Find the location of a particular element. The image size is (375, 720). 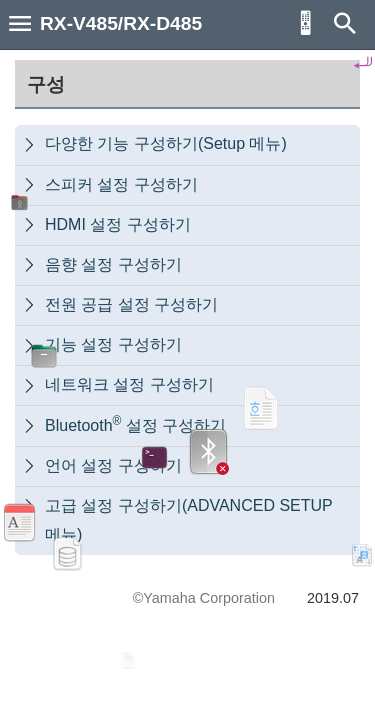

reply to all recipients in an email thread is located at coordinates (362, 61).